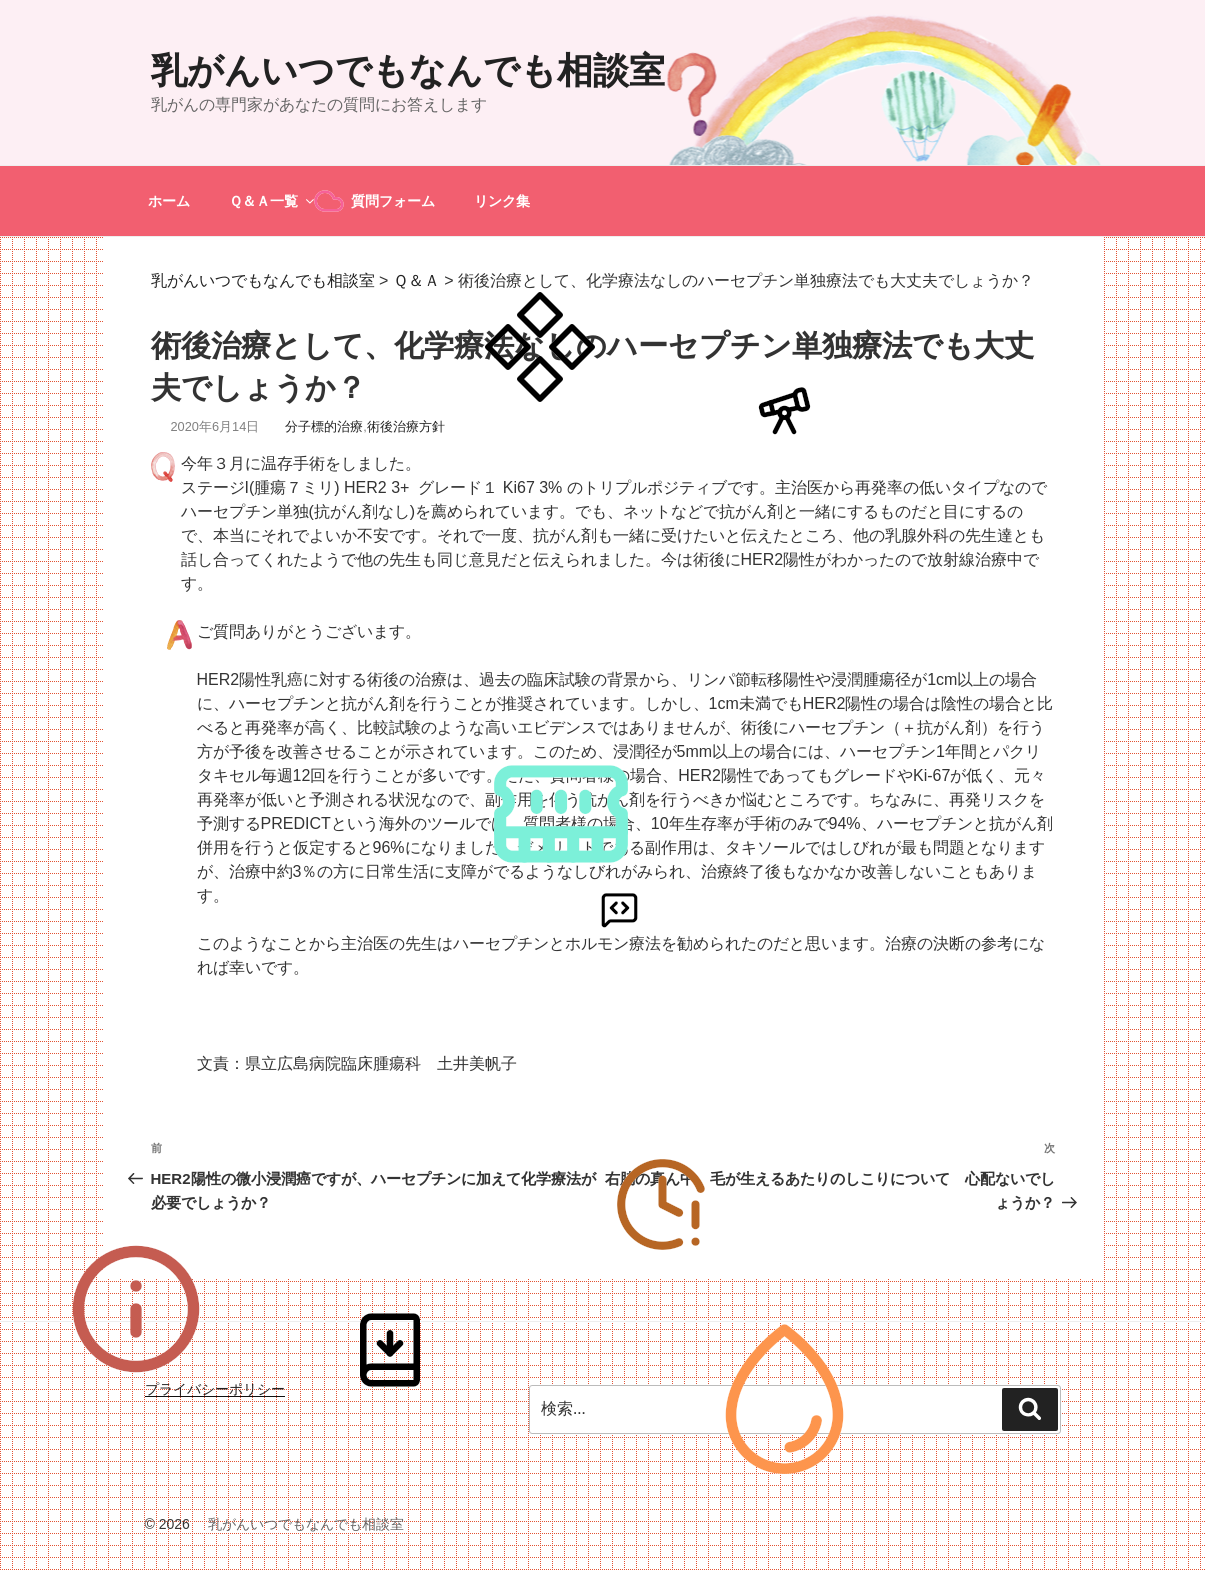 The image size is (1205, 1571). Describe the element at coordinates (390, 1350) in the screenshot. I see `download a book or ebook` at that location.